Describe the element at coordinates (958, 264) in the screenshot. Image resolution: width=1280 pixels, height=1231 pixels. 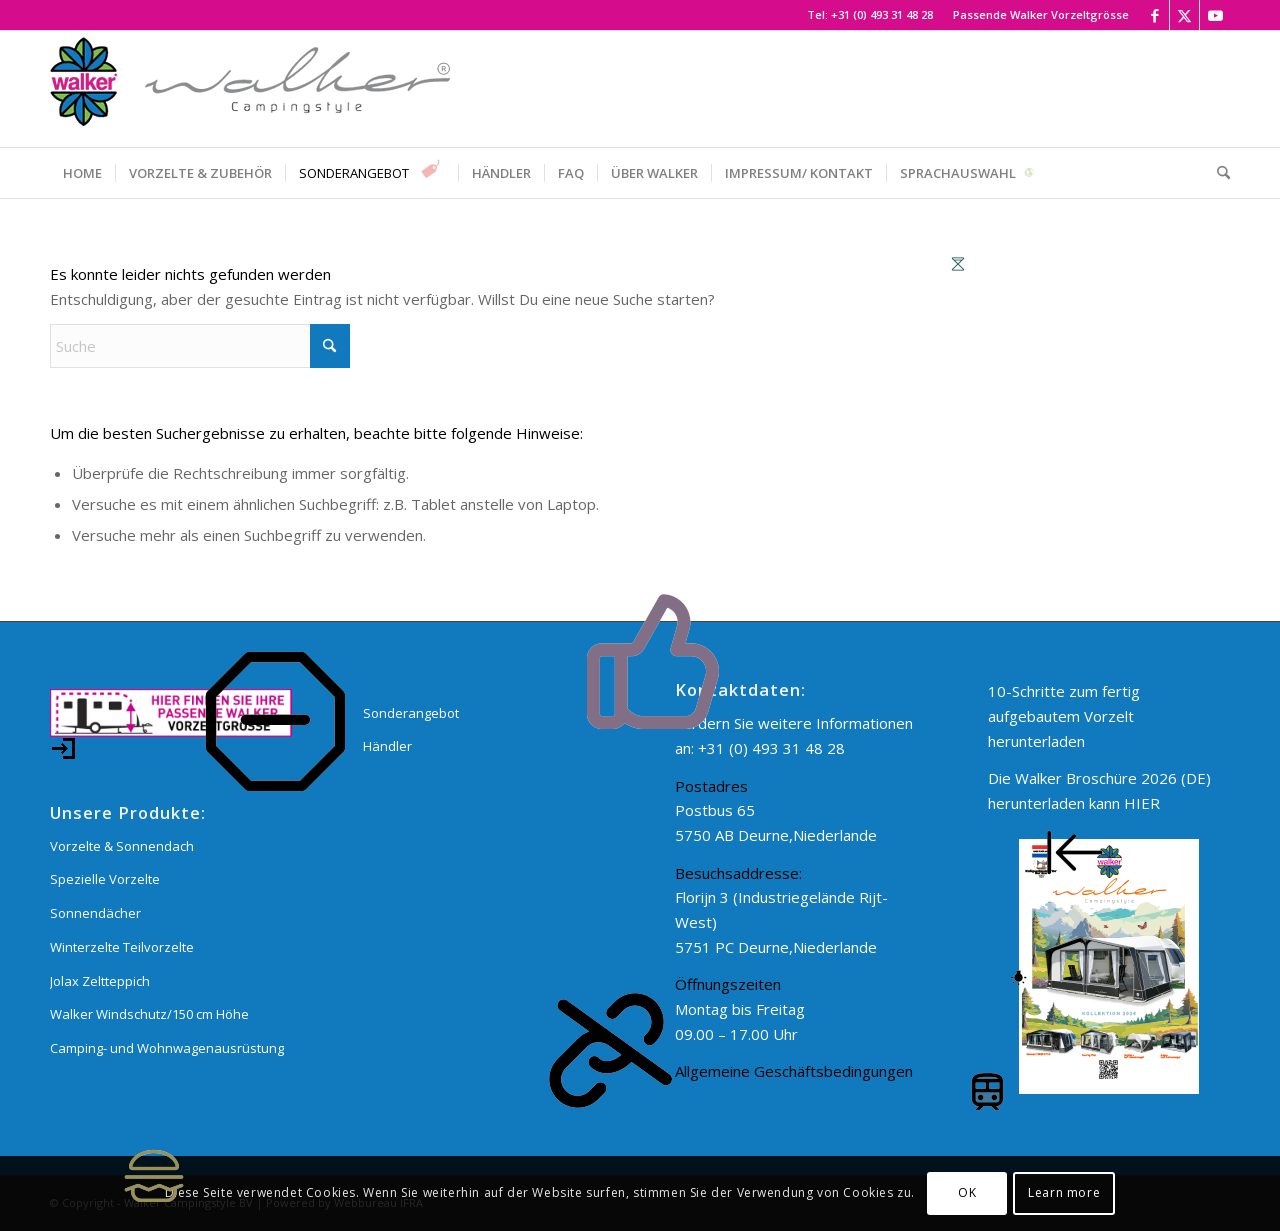
I see `timer with significant time remaining` at that location.